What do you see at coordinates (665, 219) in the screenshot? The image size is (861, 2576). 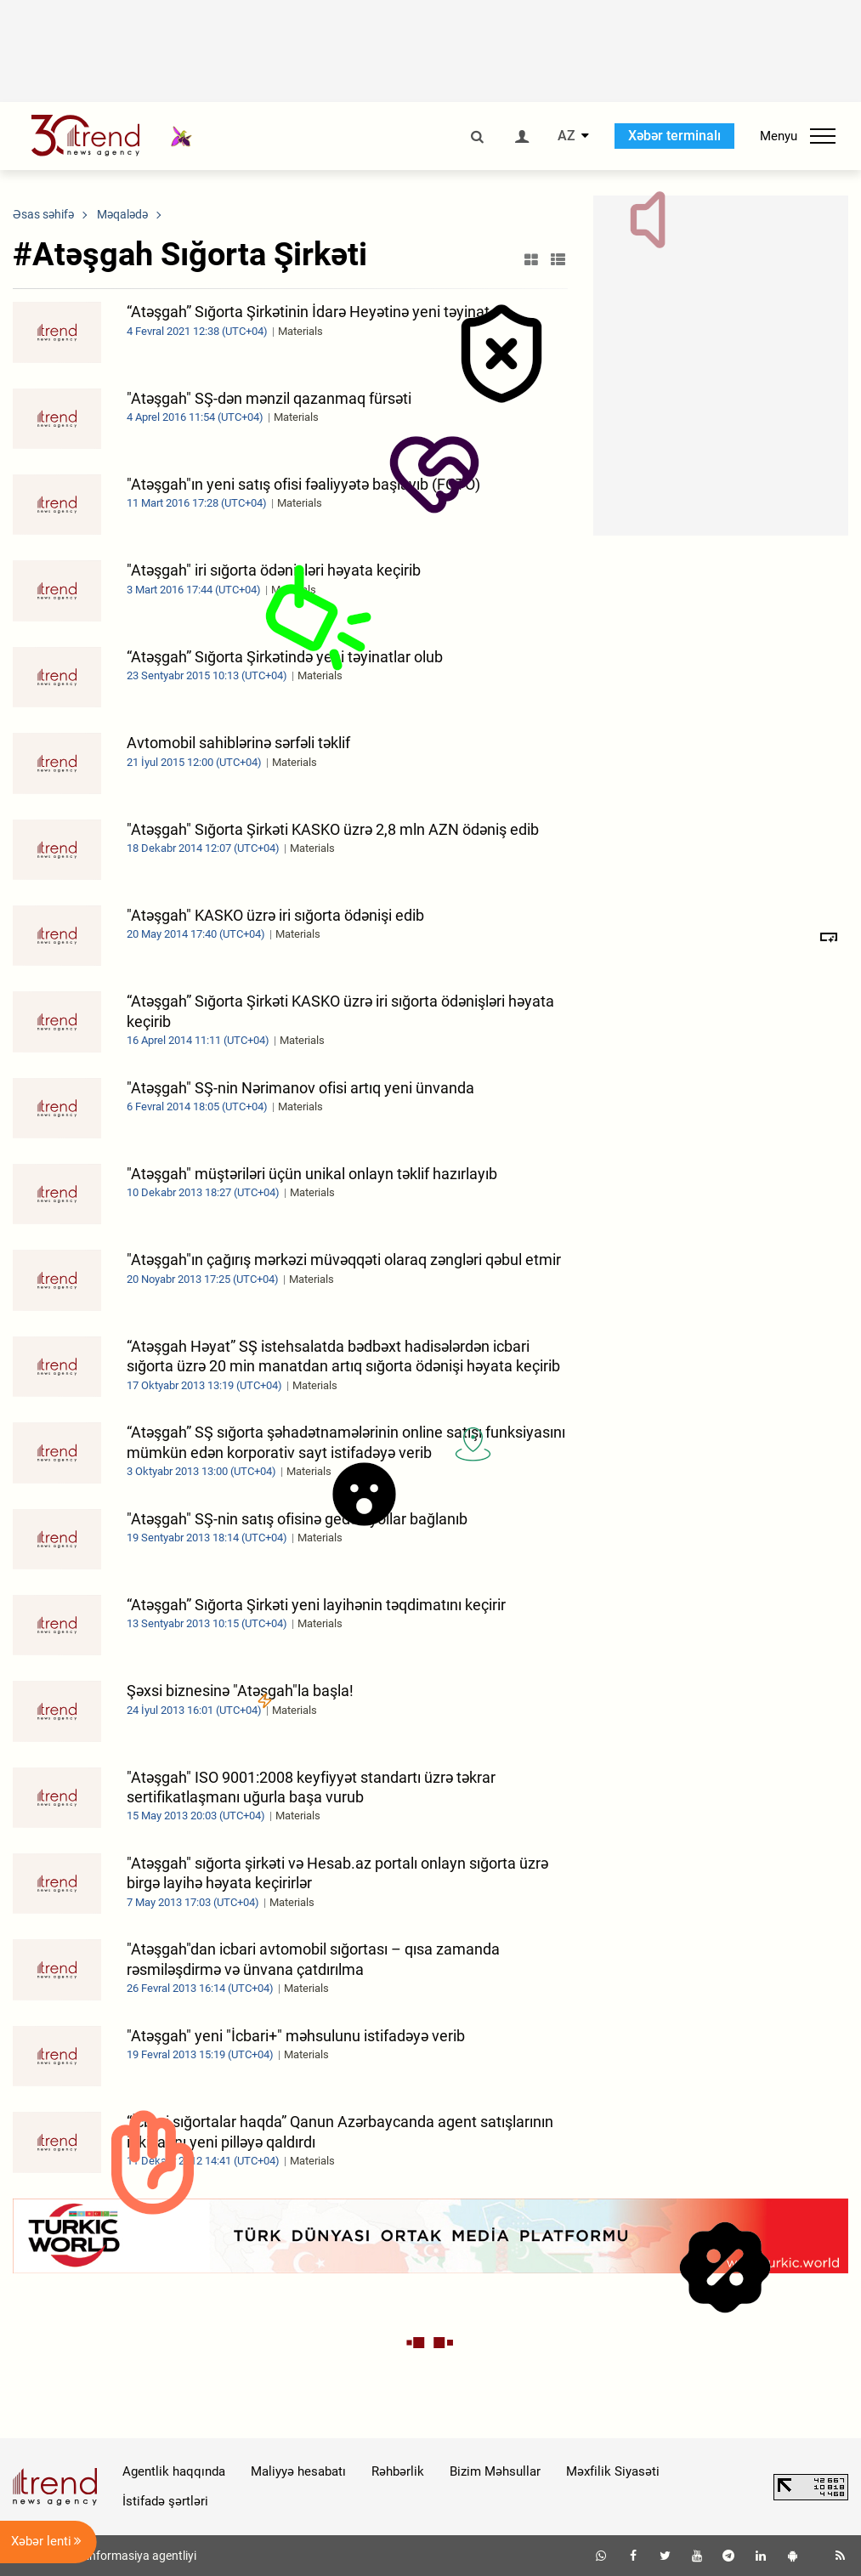 I see `adjust audio volume settings` at bounding box center [665, 219].